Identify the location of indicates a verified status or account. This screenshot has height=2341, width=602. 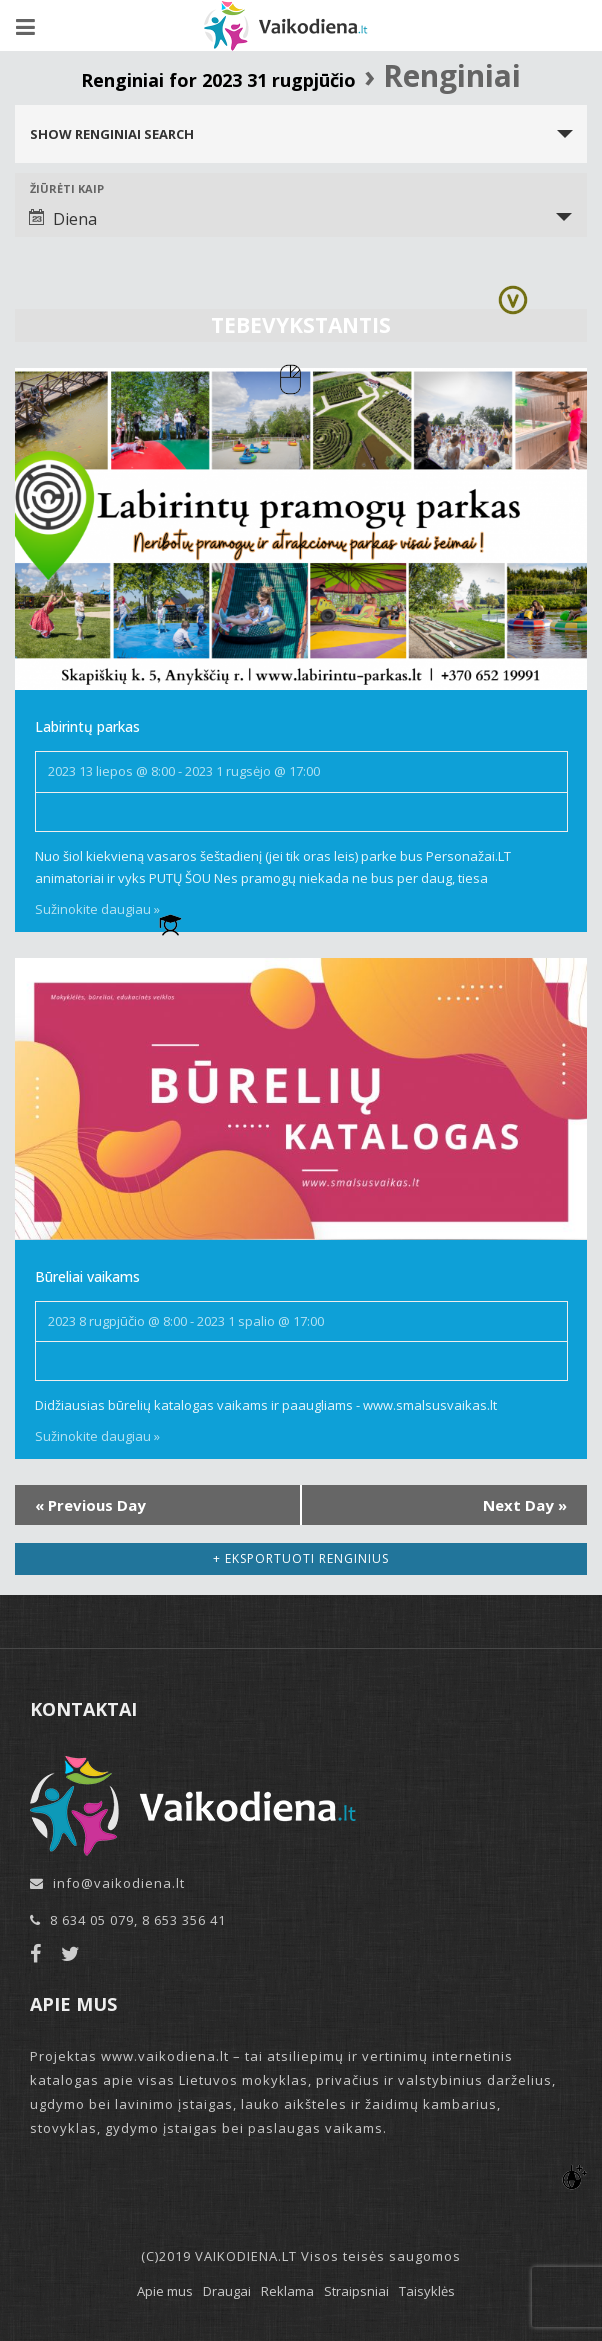
(513, 300).